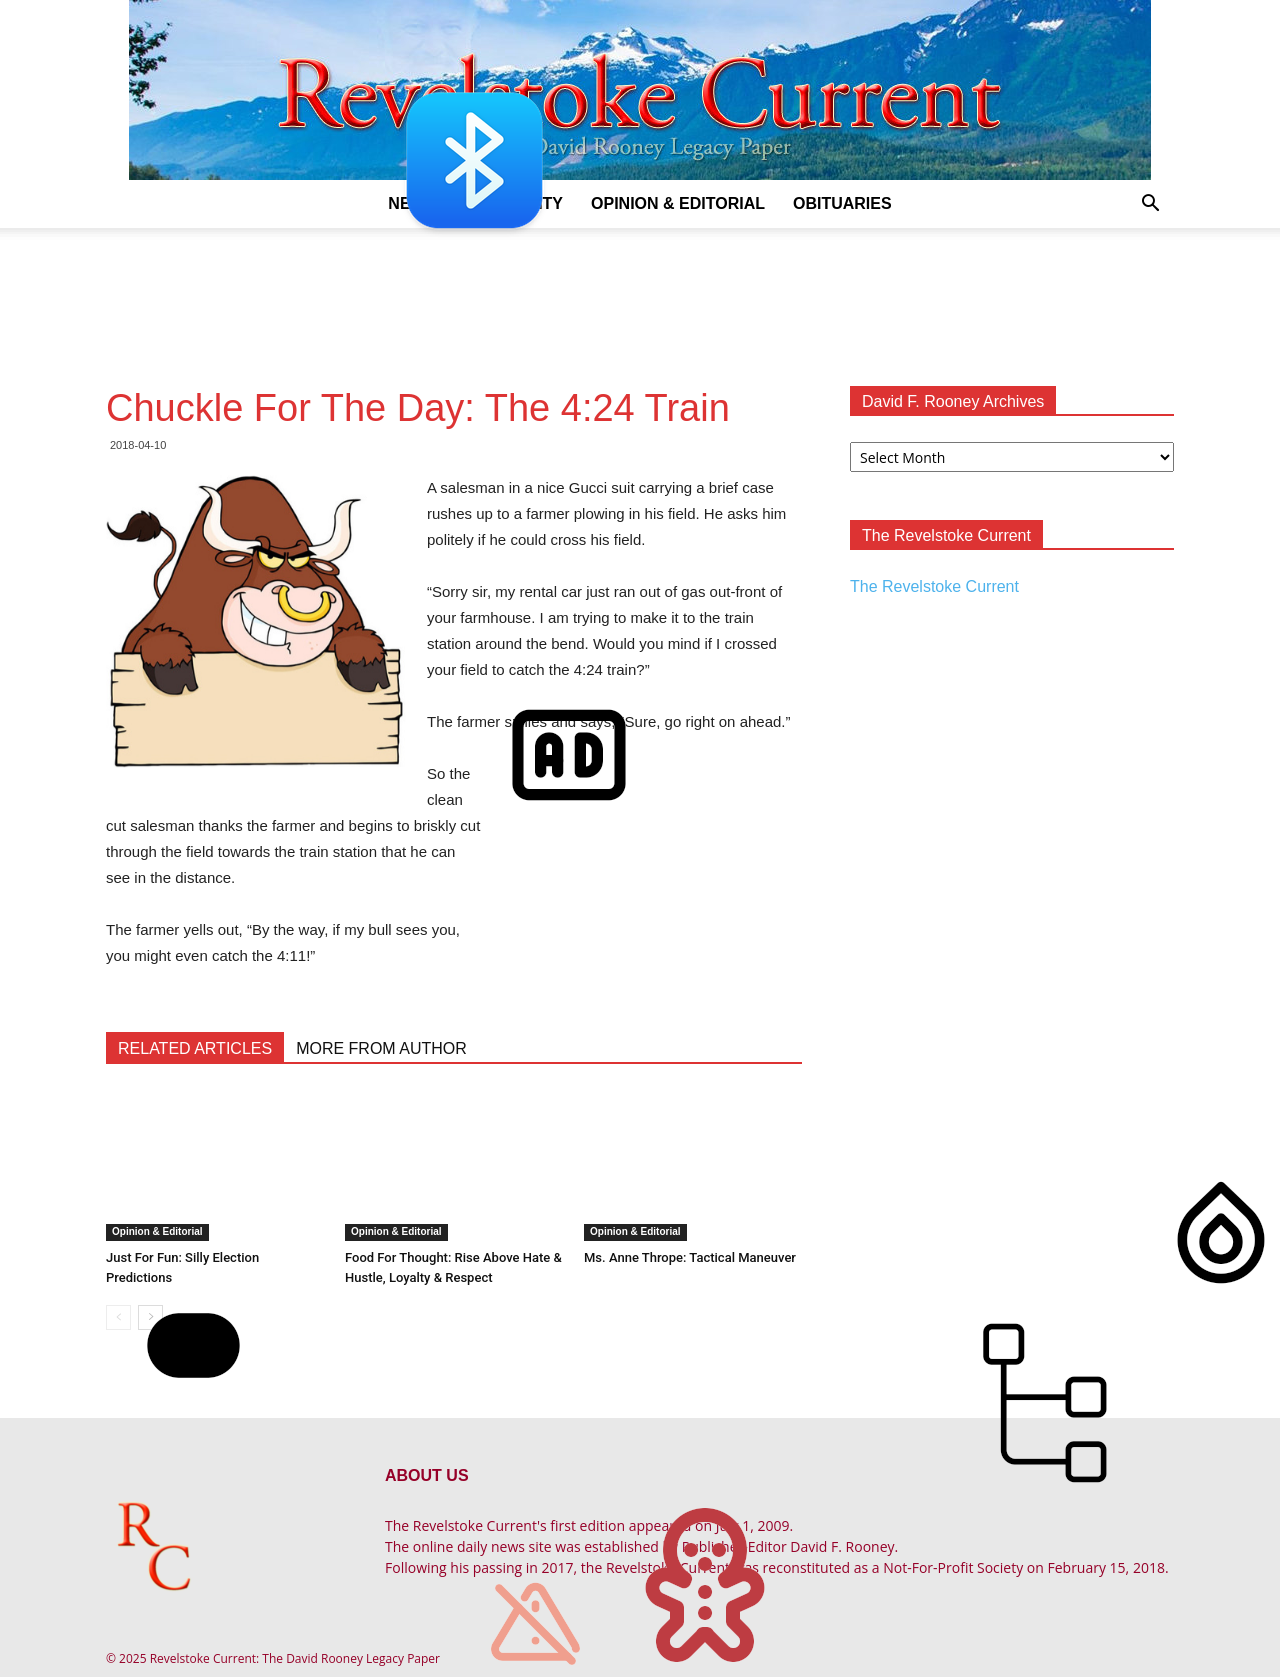 The image size is (1280, 1677). Describe the element at coordinates (569, 755) in the screenshot. I see `indicates sponsored or advertisement content` at that location.